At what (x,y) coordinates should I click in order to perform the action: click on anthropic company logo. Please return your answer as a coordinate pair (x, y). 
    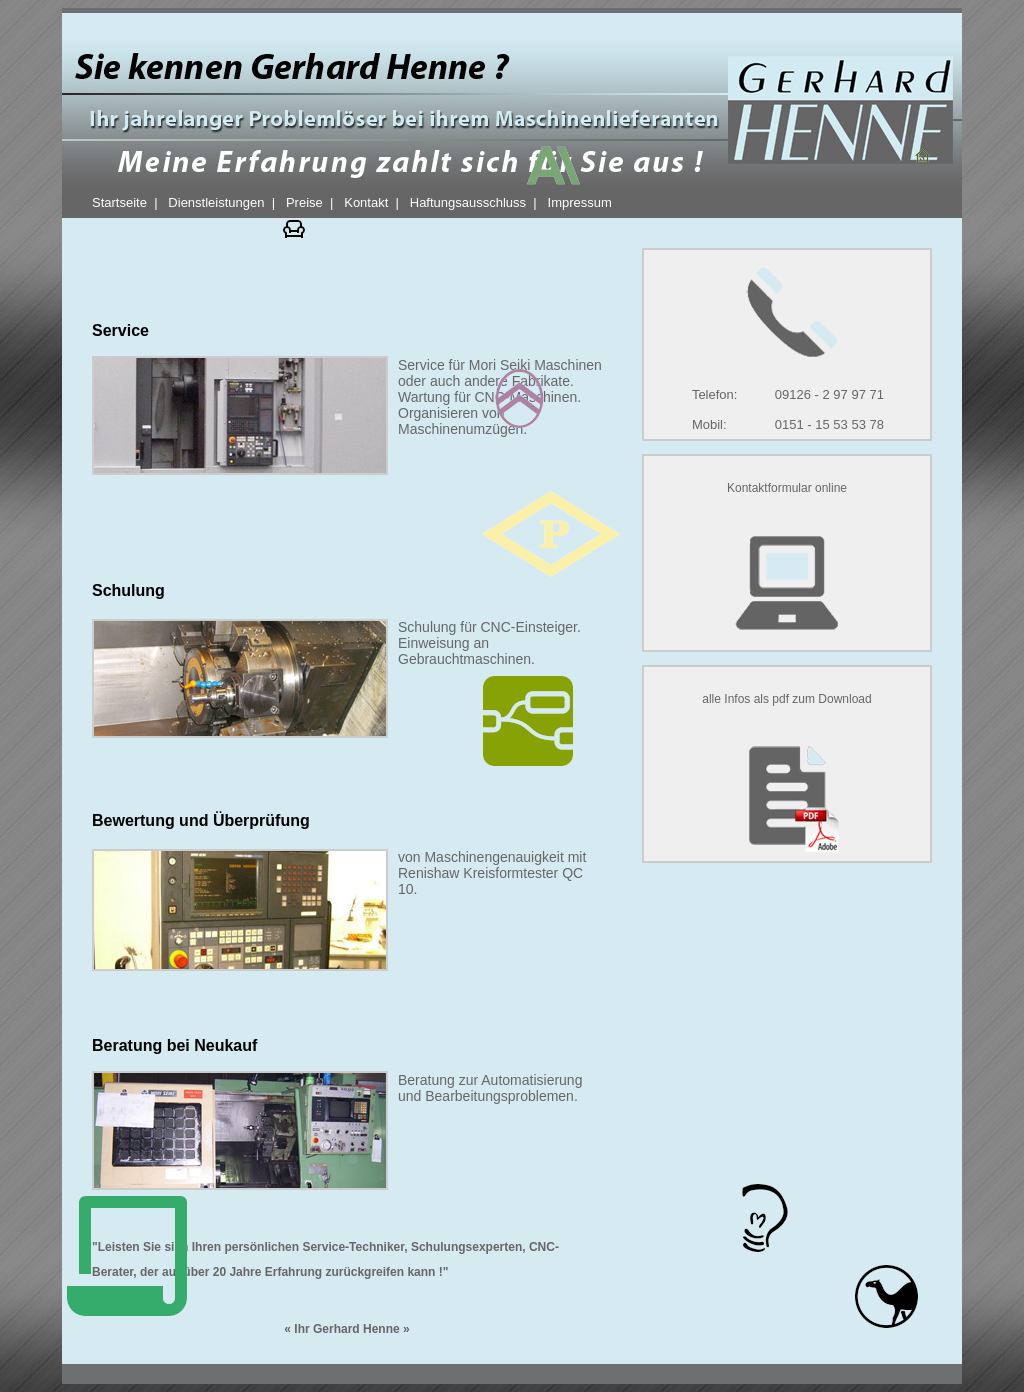
    Looking at the image, I should click on (553, 165).